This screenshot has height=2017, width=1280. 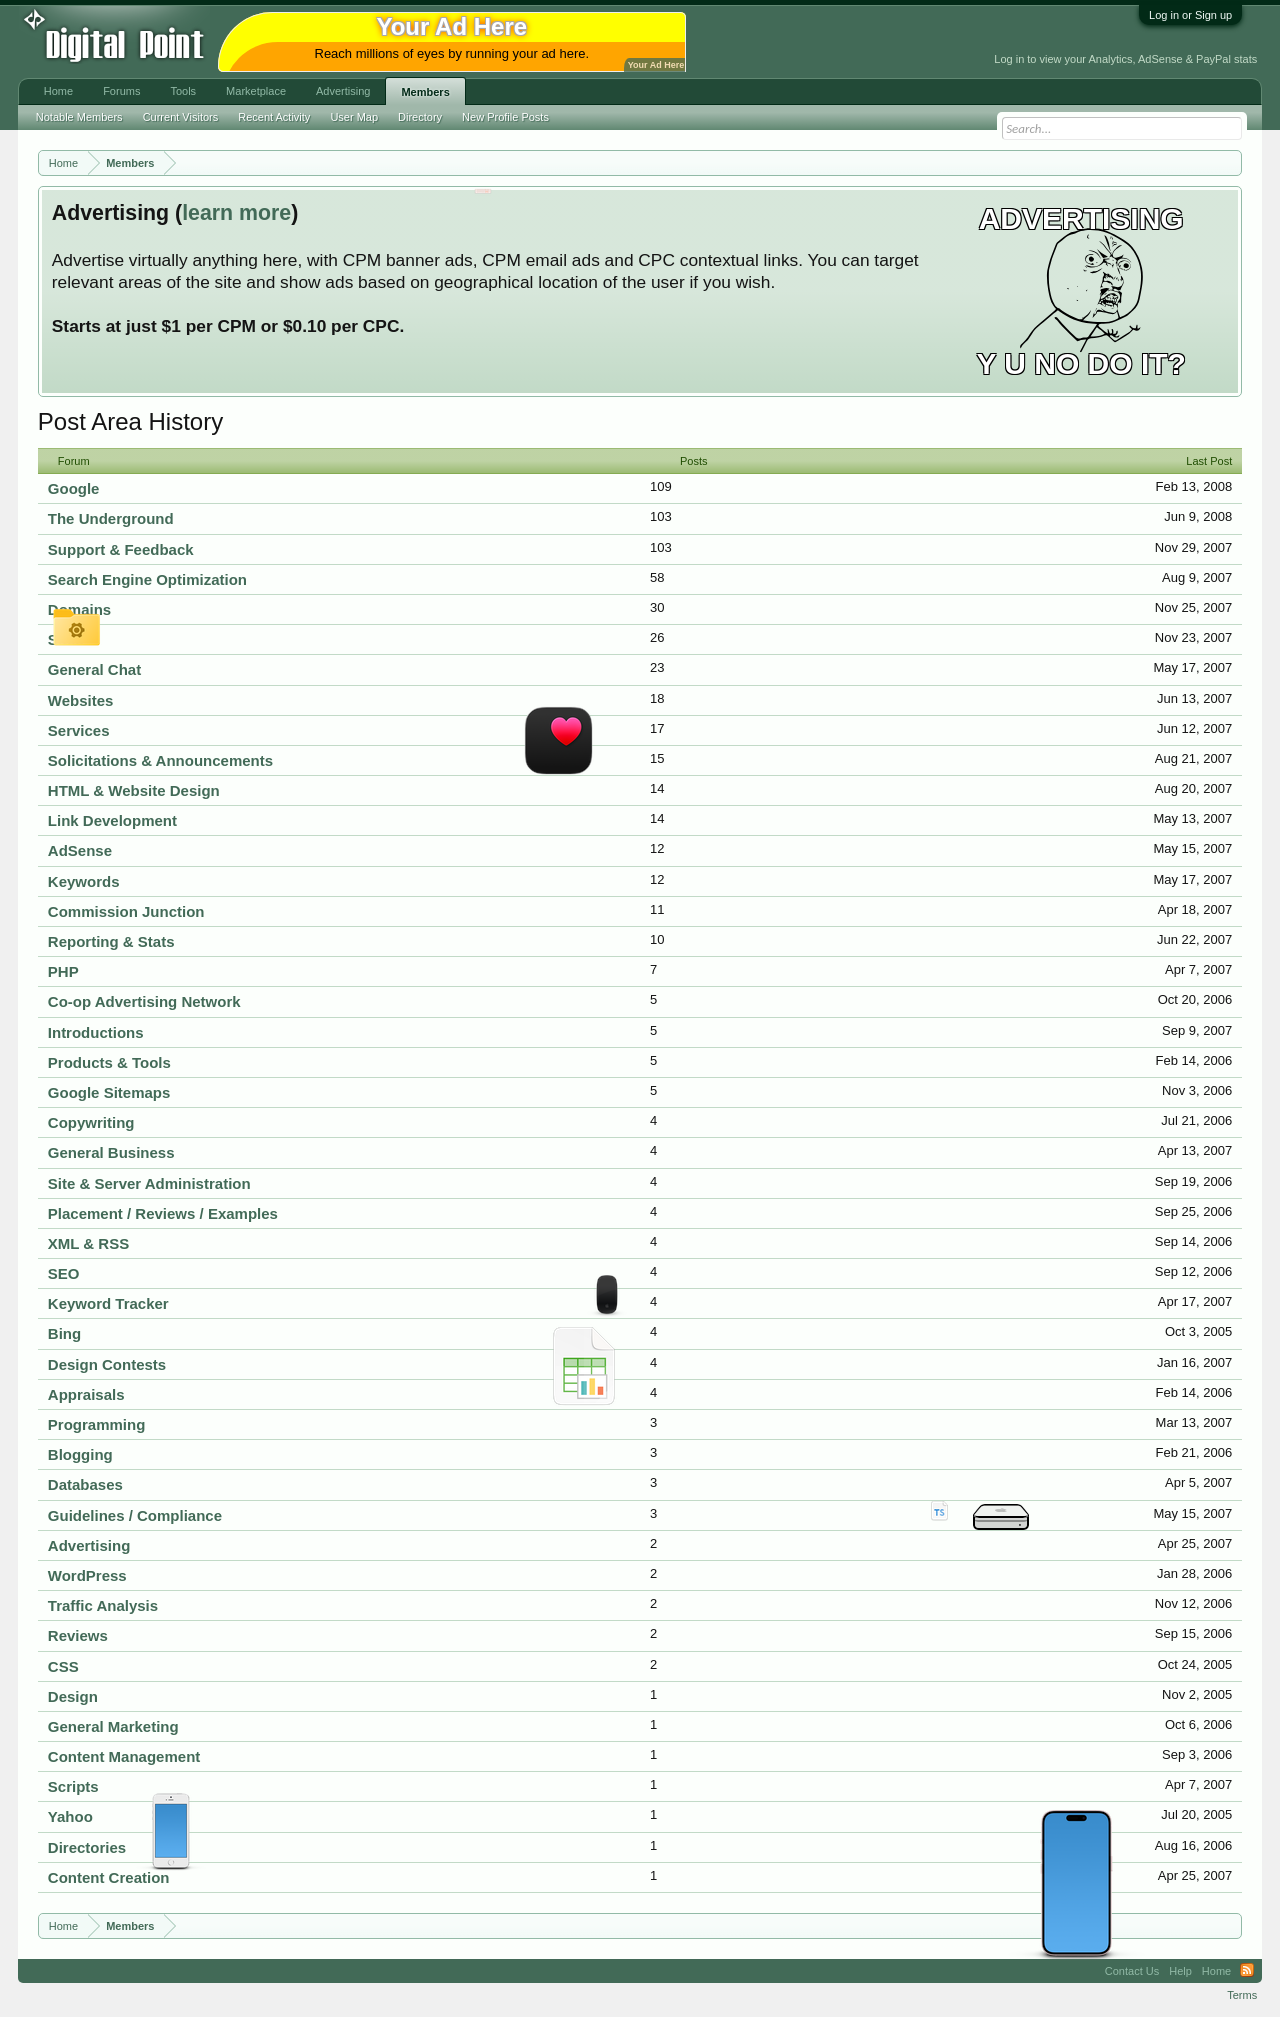 I want to click on a typescript source file, so click(x=939, y=1510).